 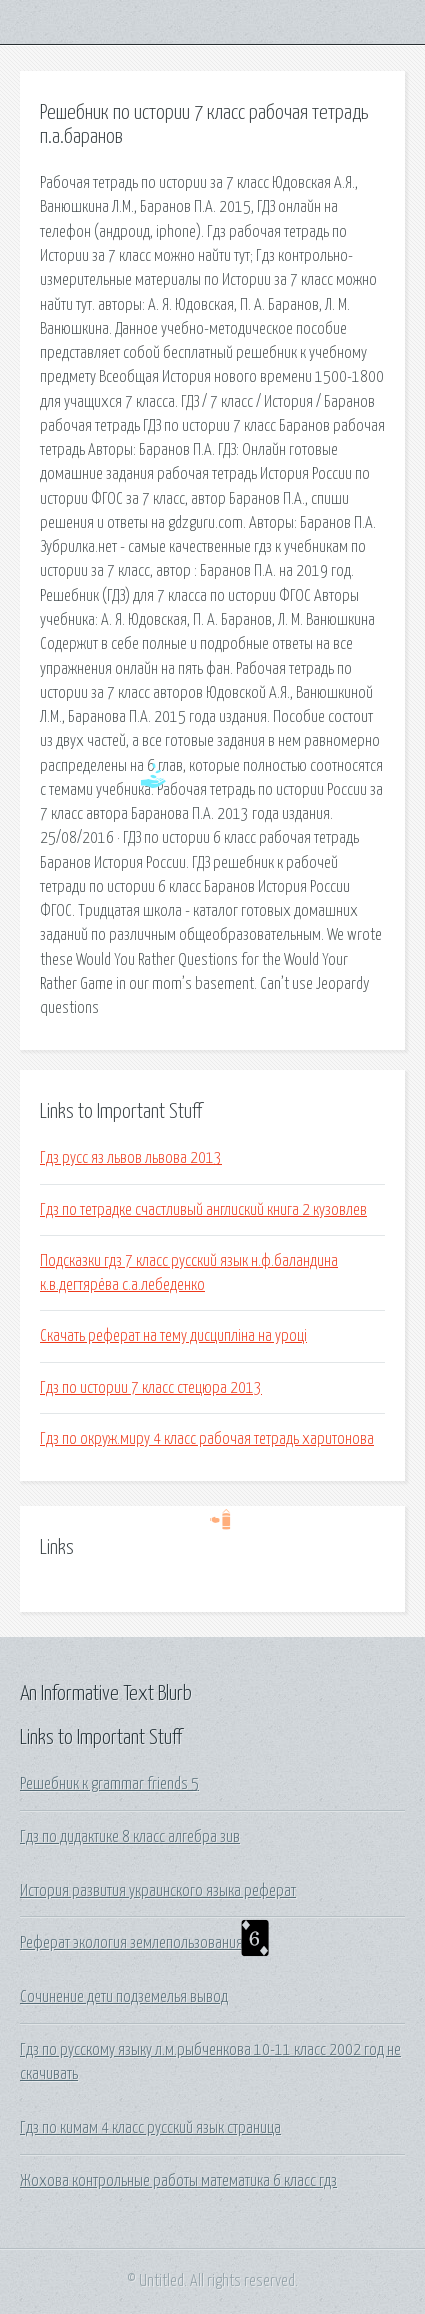 I want to click on access boxing or combat training features, so click(x=220, y=1519).